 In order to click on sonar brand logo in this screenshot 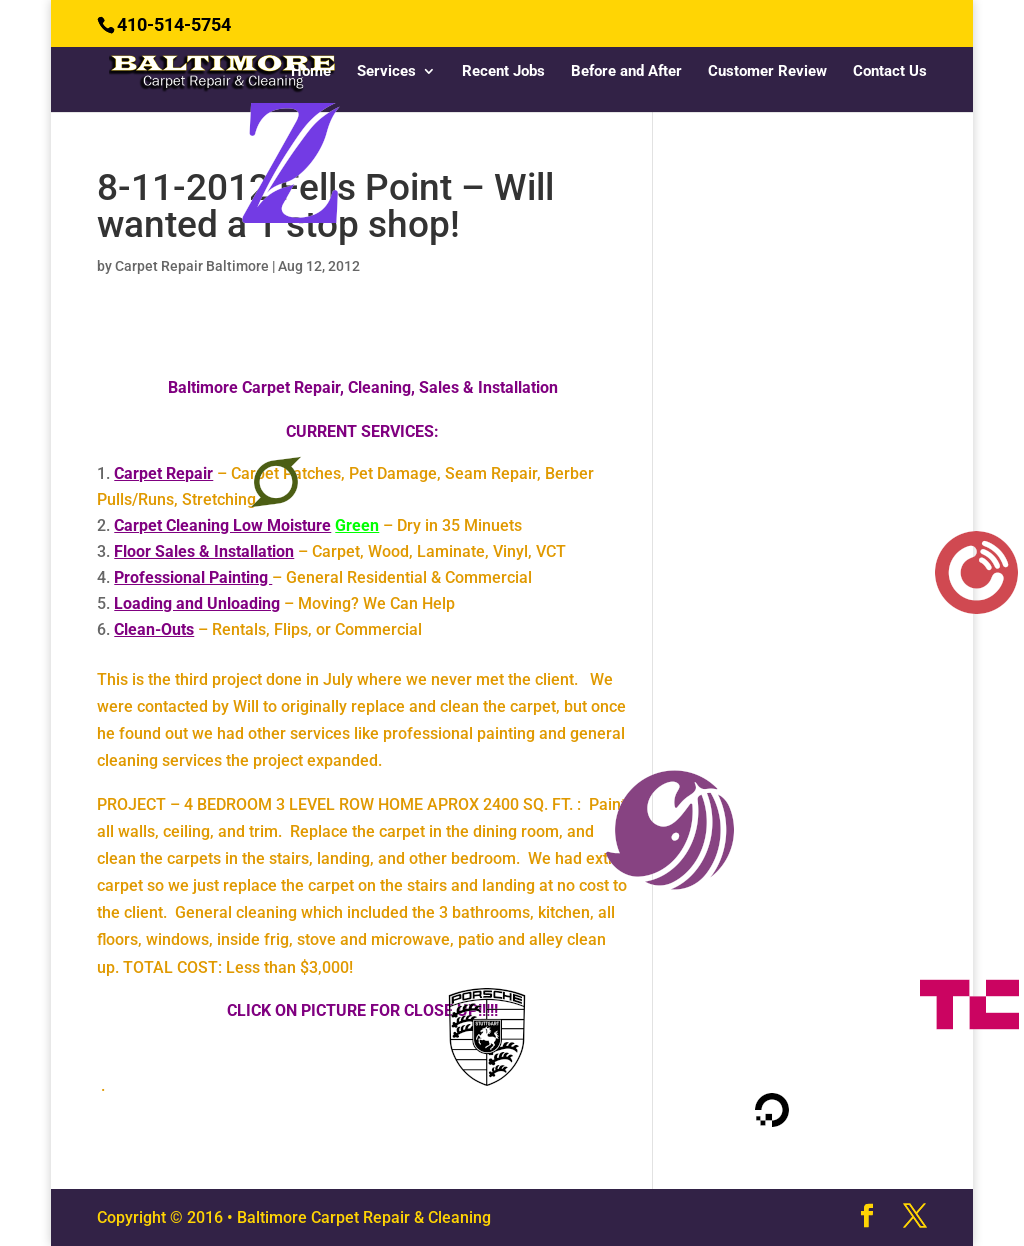, I will do `click(670, 830)`.